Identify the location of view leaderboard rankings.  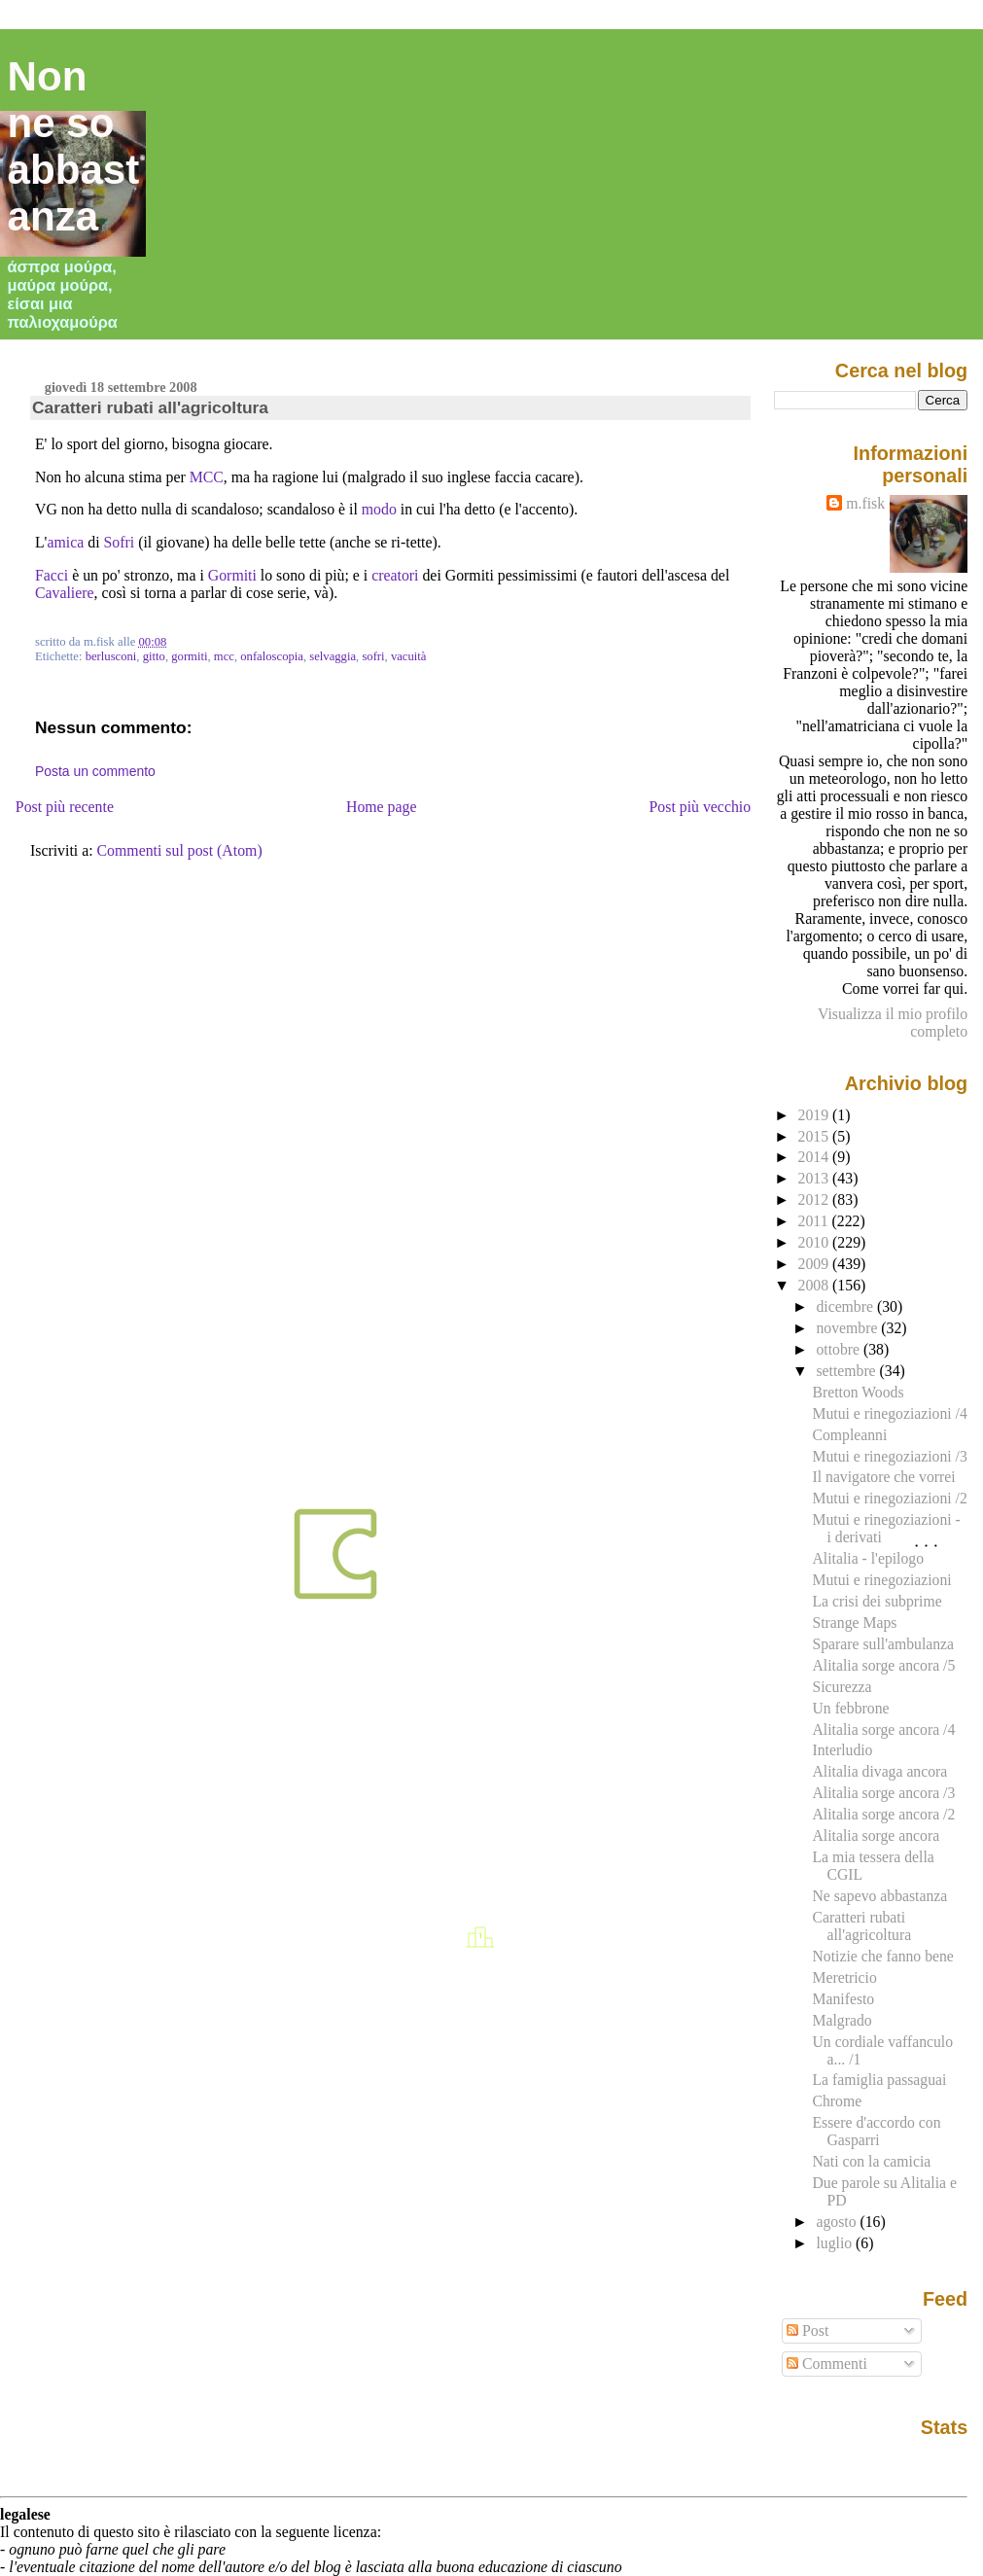
(480, 1937).